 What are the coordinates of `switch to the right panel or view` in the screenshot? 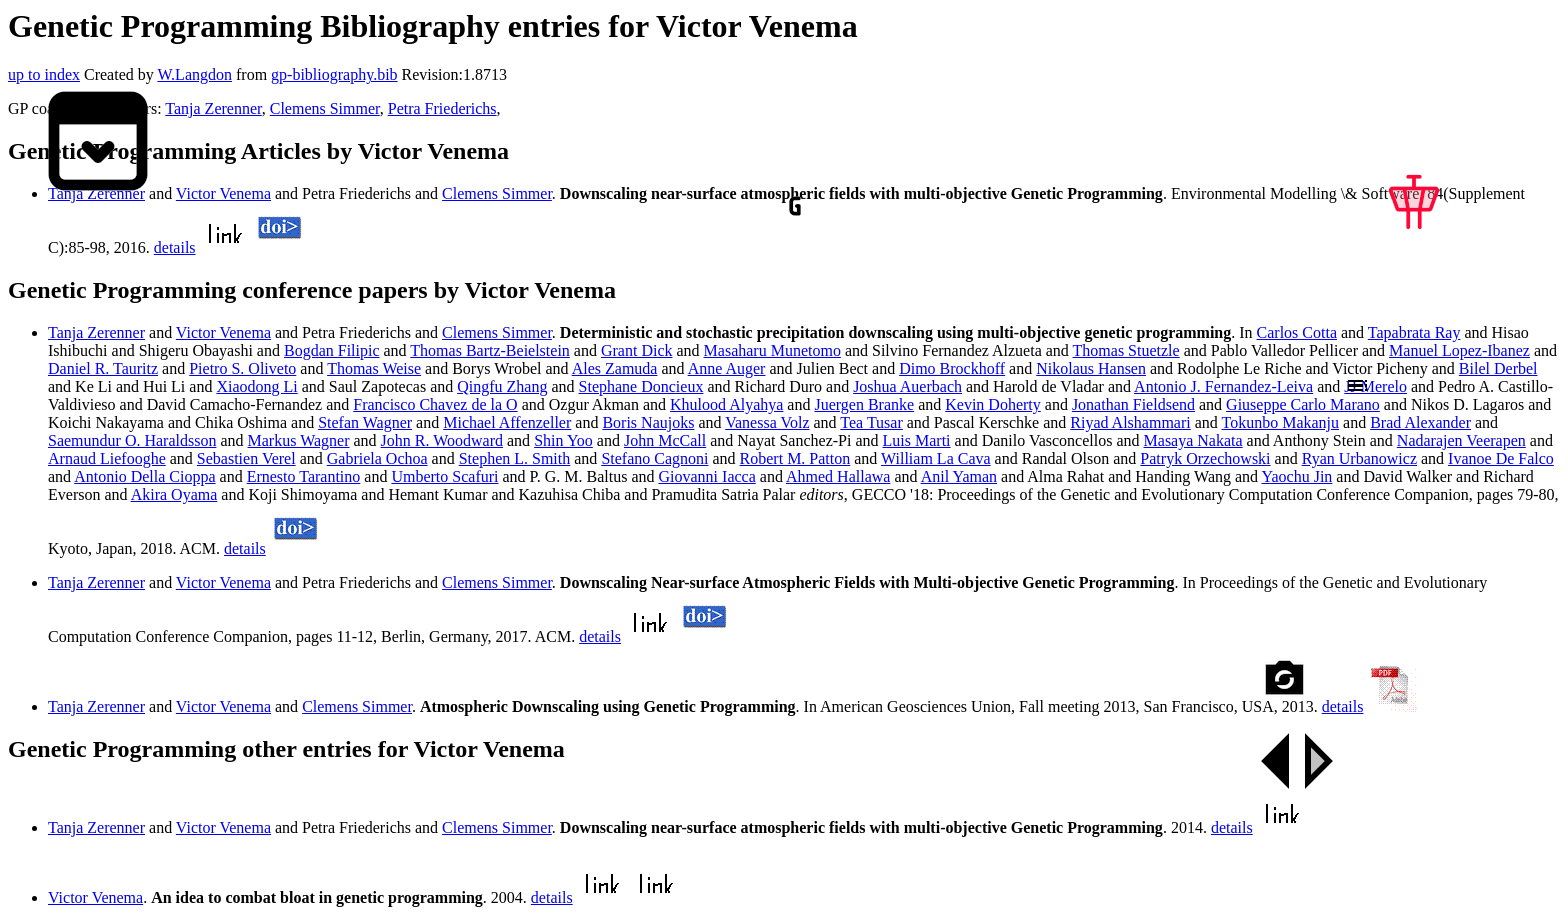 It's located at (1297, 761).